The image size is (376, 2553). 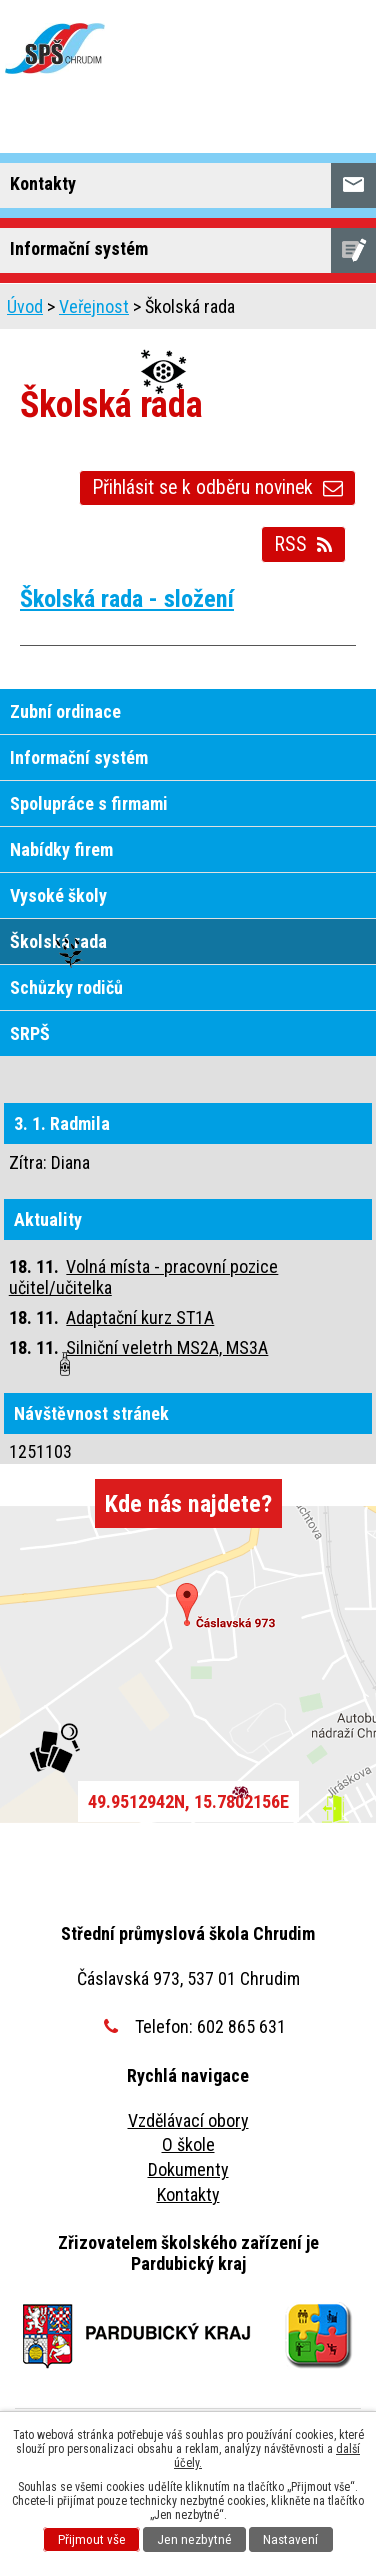 I want to click on view frost or ice-related content, so click(x=163, y=371).